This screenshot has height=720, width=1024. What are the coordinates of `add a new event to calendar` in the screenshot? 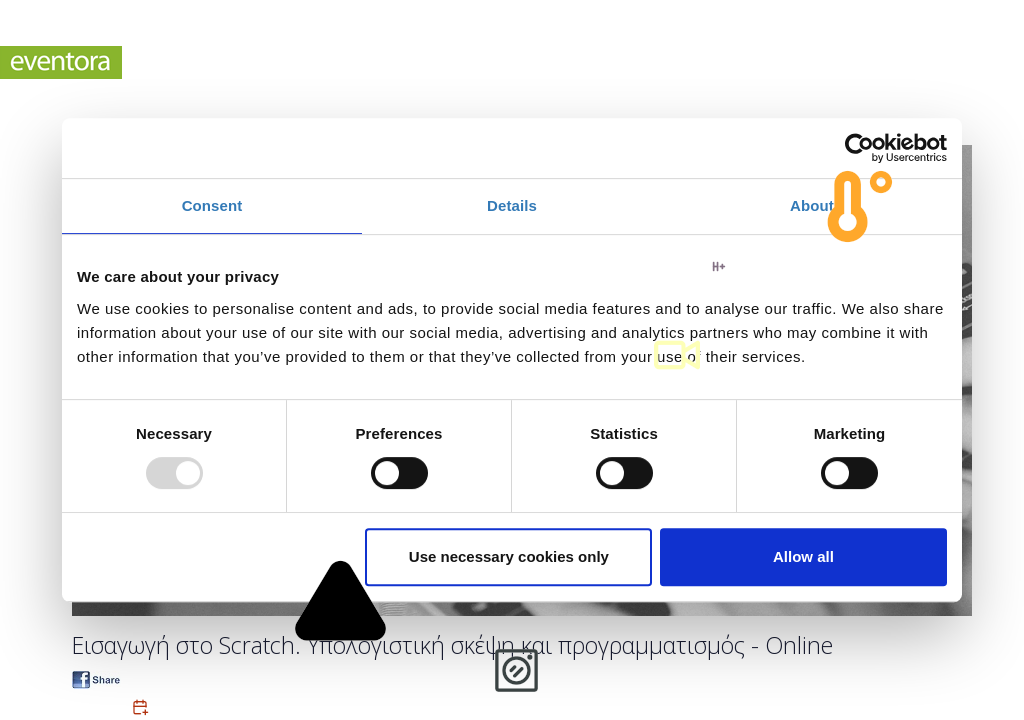 It's located at (140, 707).